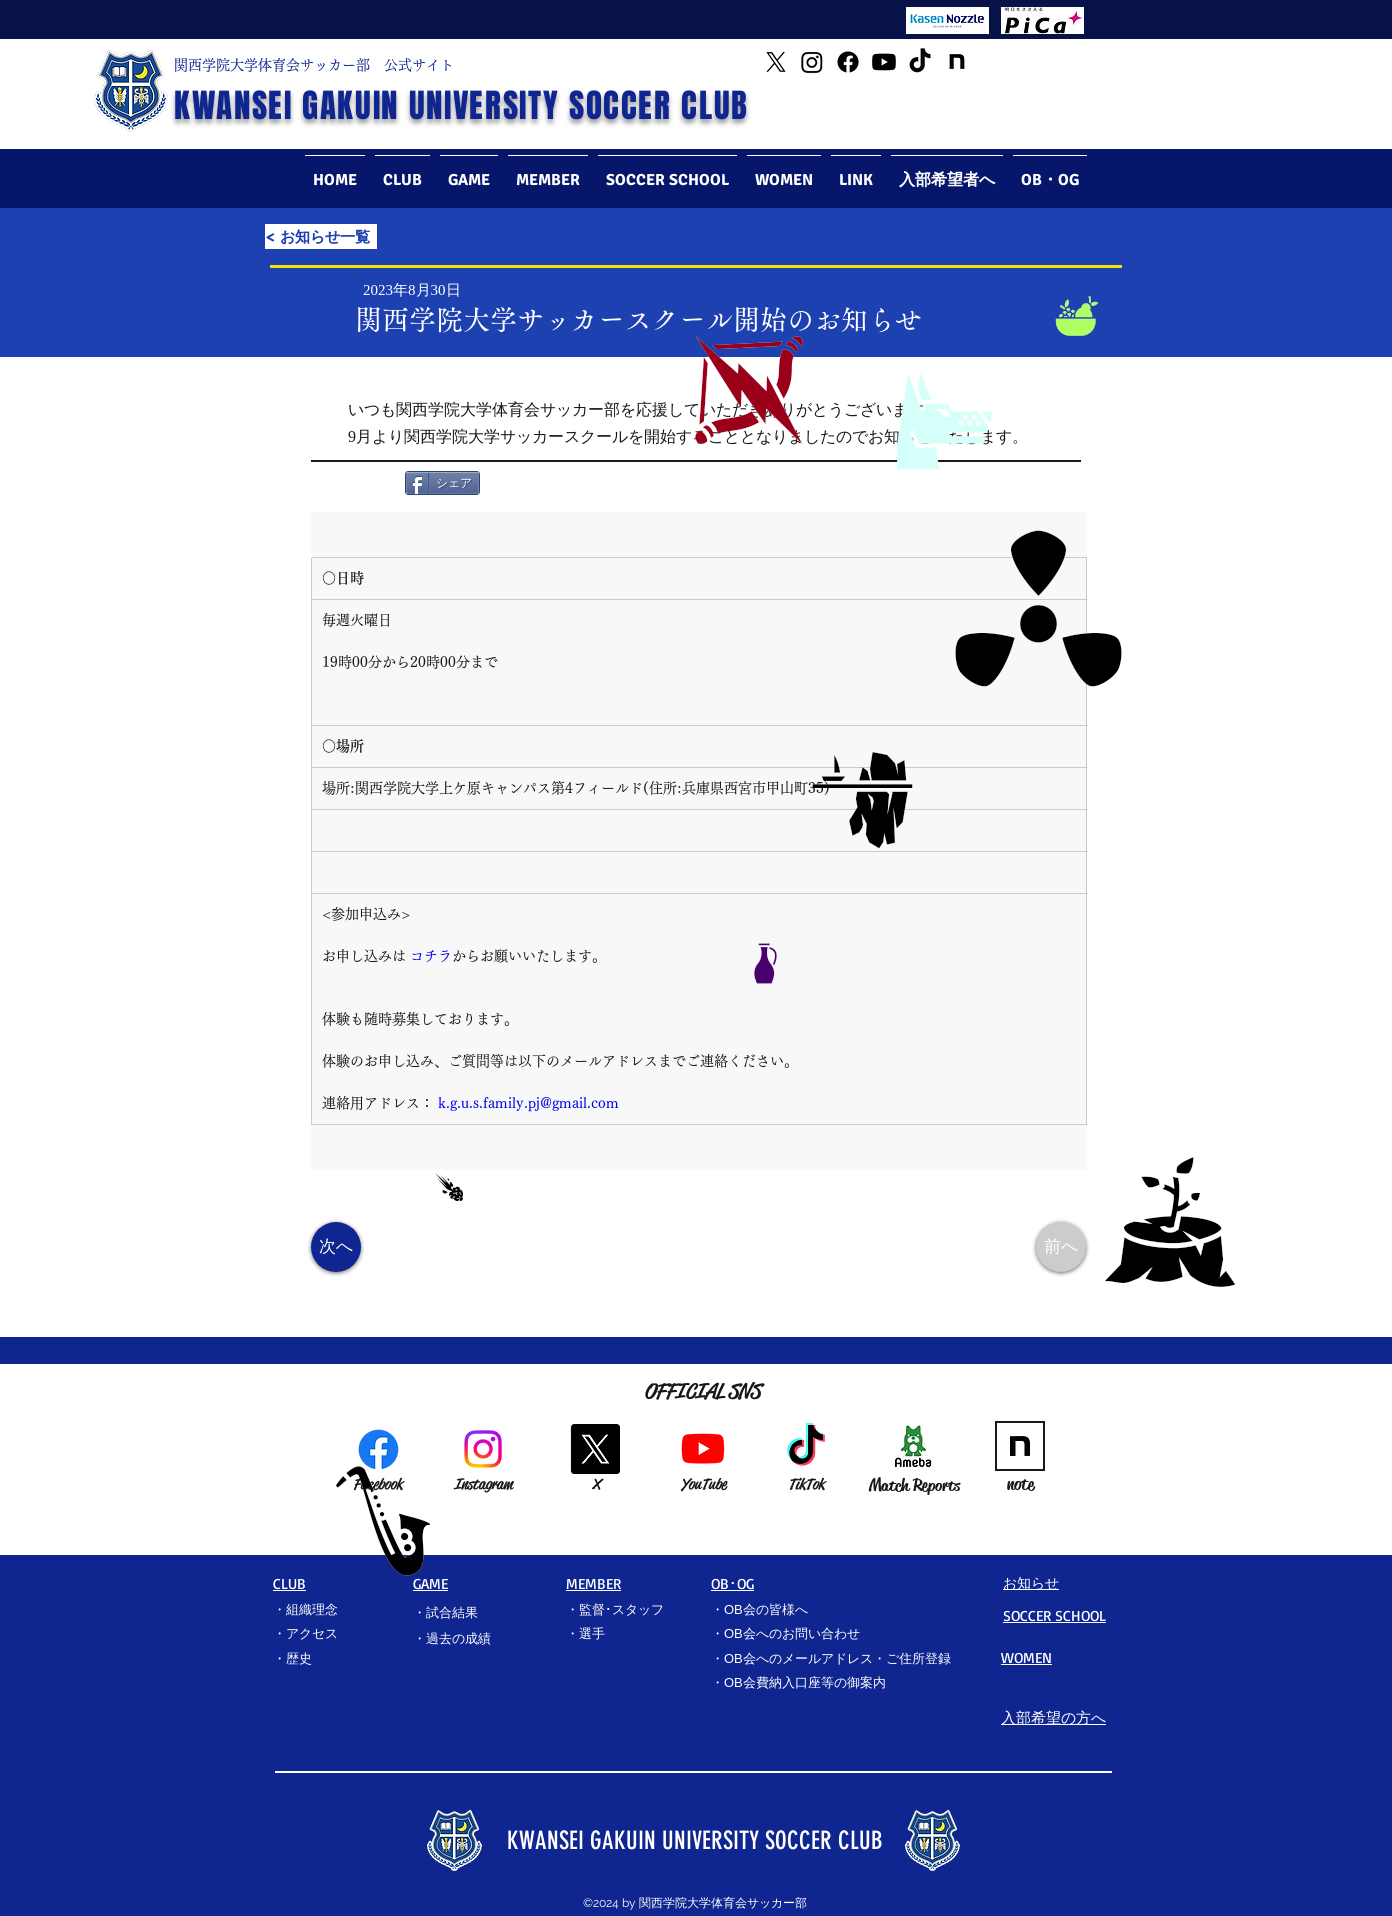 The image size is (1392, 1916). Describe the element at coordinates (1170, 1222) in the screenshot. I see `indicates resource regeneration in progress` at that location.